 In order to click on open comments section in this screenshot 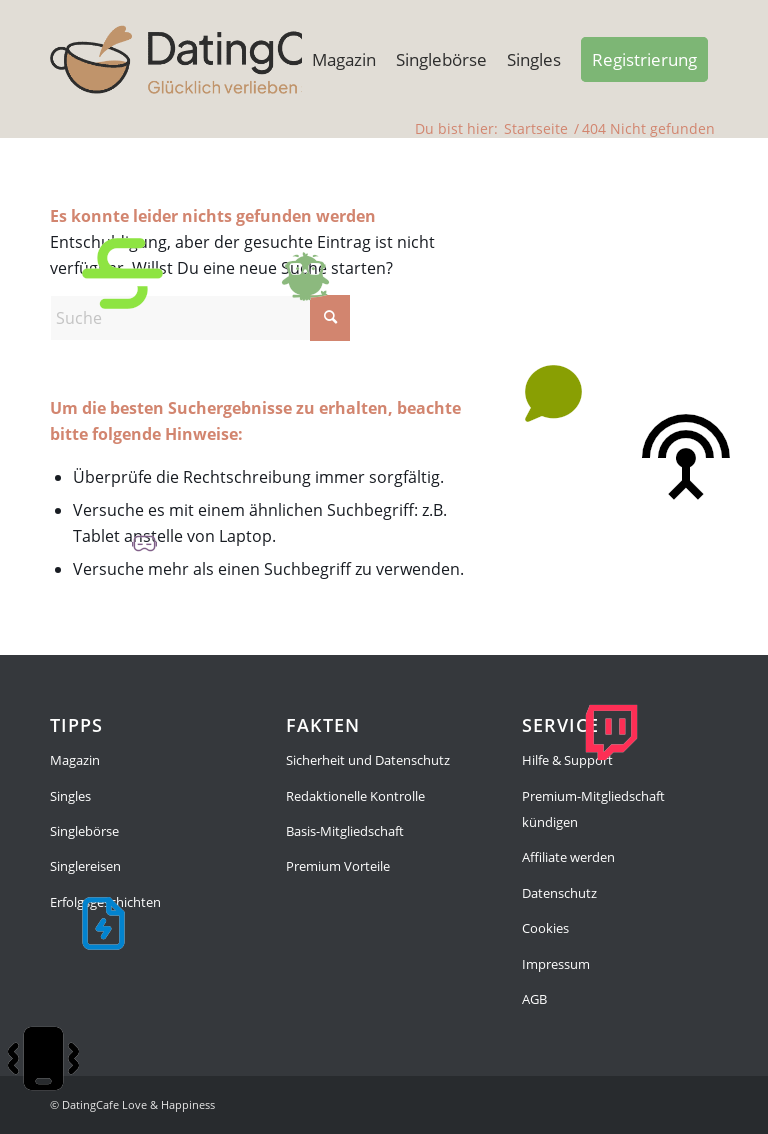, I will do `click(553, 393)`.